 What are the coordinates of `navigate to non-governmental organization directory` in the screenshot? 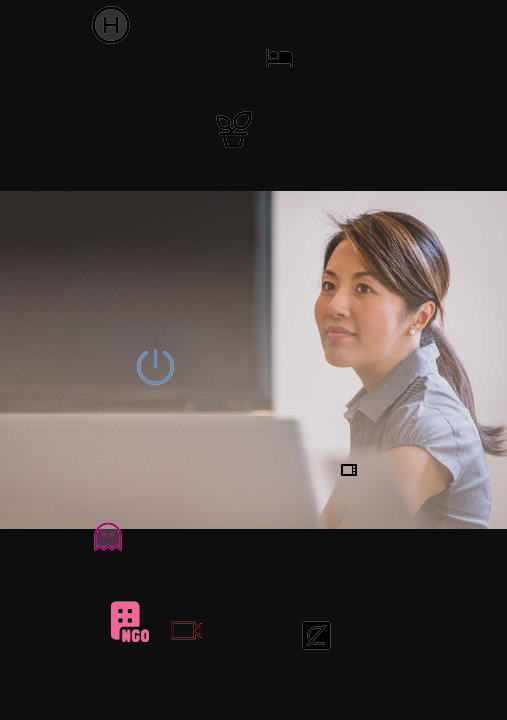 It's located at (127, 620).